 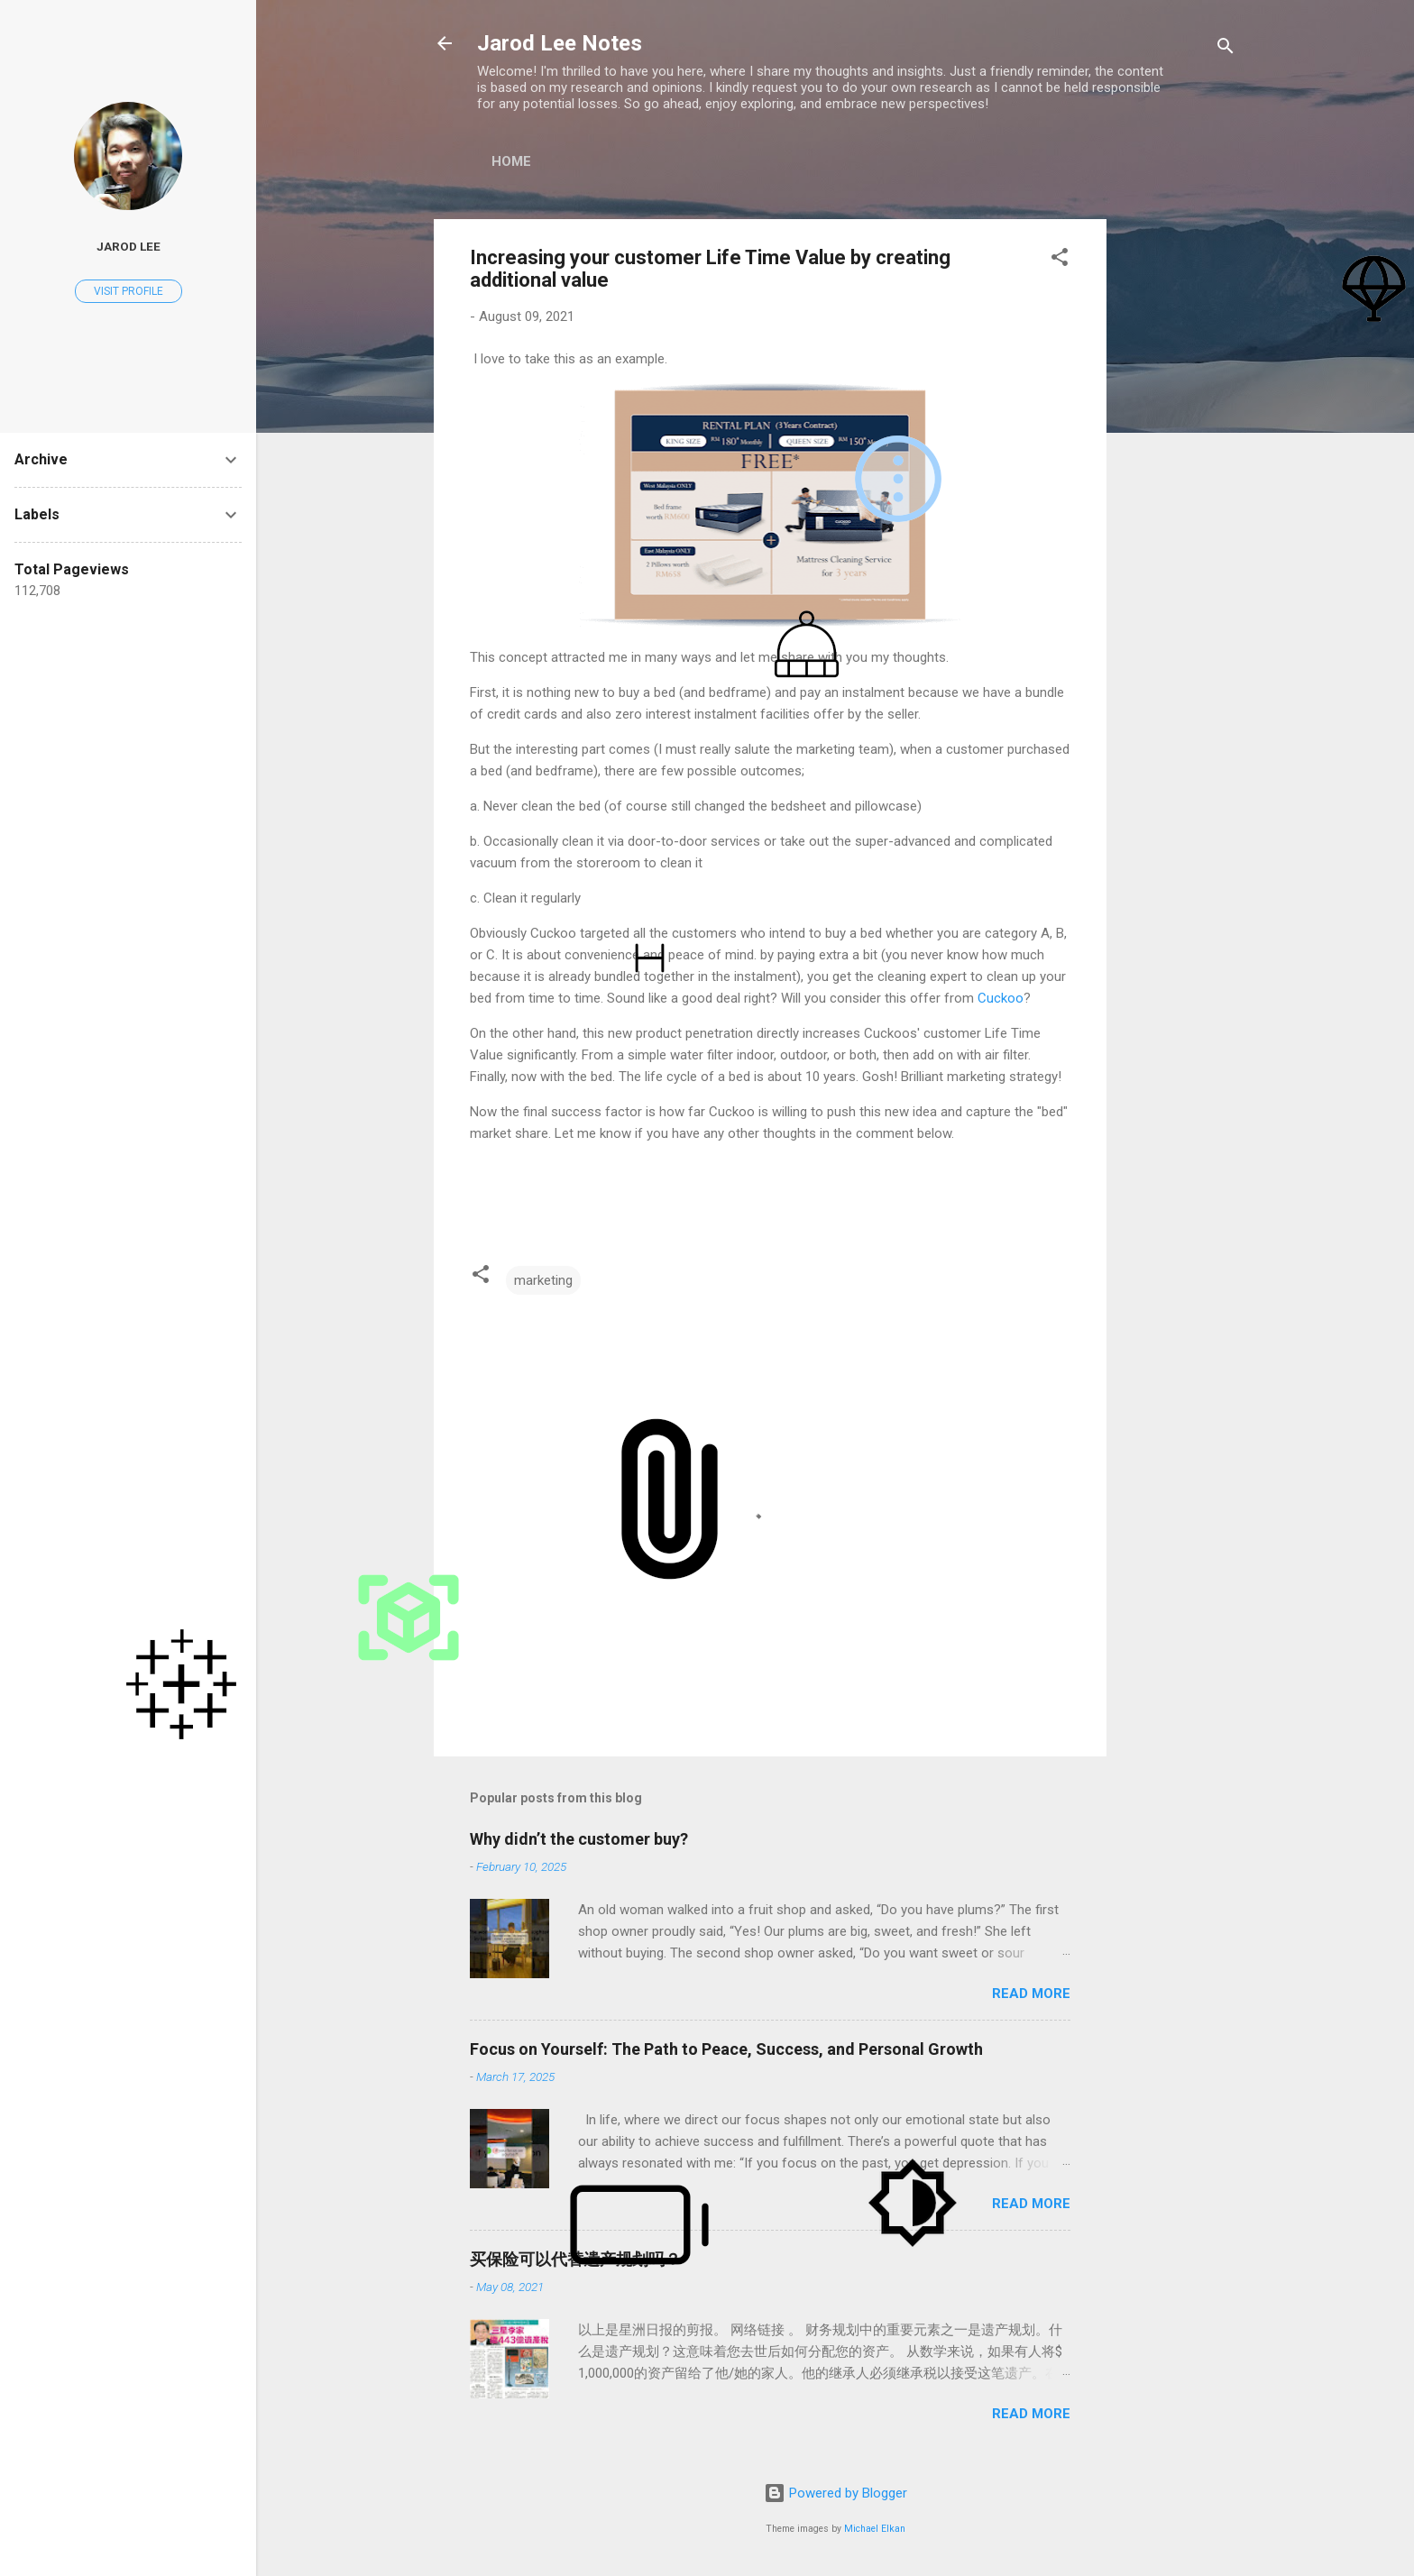 What do you see at coordinates (637, 2224) in the screenshot?
I see `indicates battery is empty or depleted` at bounding box center [637, 2224].